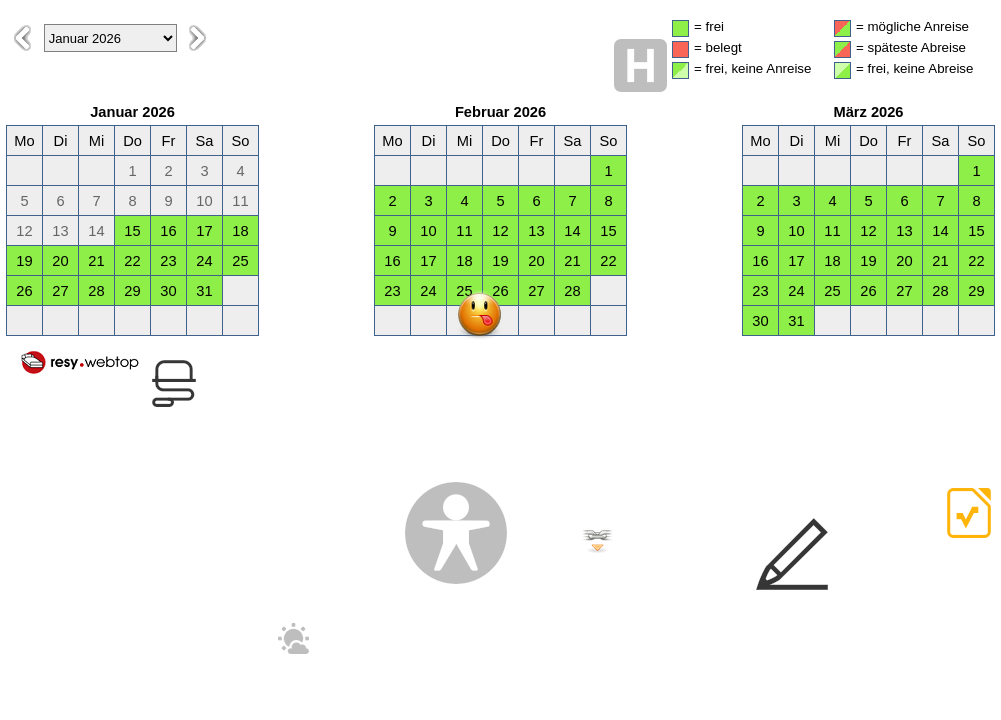 The height and width of the screenshot is (720, 1001). What do you see at coordinates (456, 533) in the screenshot?
I see `open accessibility settings` at bounding box center [456, 533].